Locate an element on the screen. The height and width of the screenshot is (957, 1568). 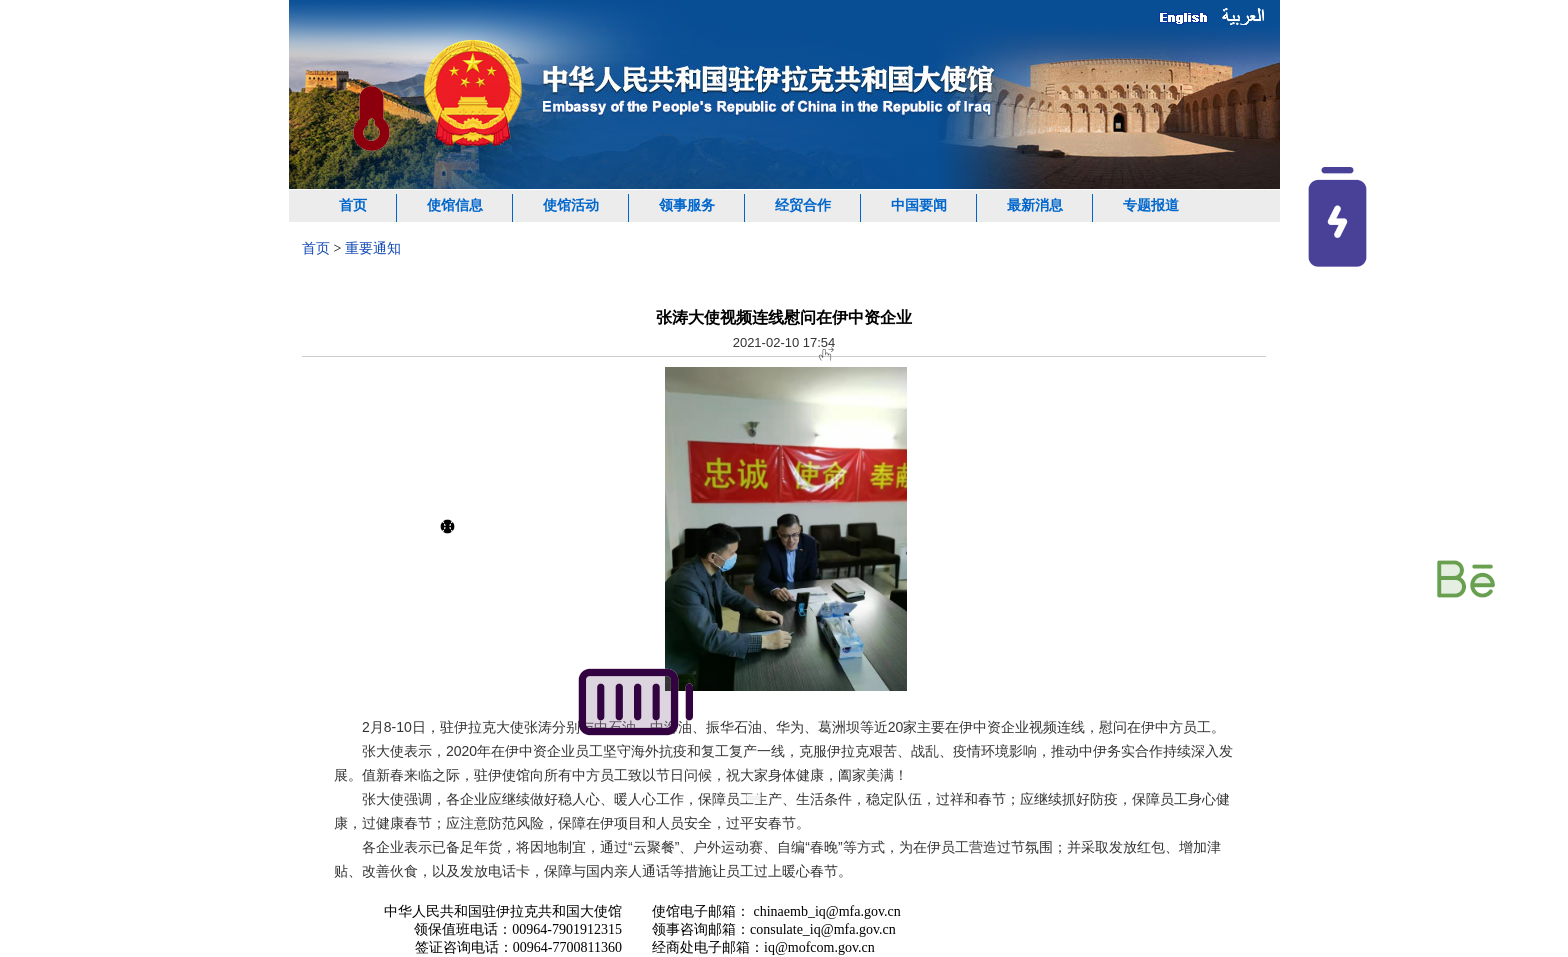
indicates battery is fully charged is located at coordinates (754, 798).